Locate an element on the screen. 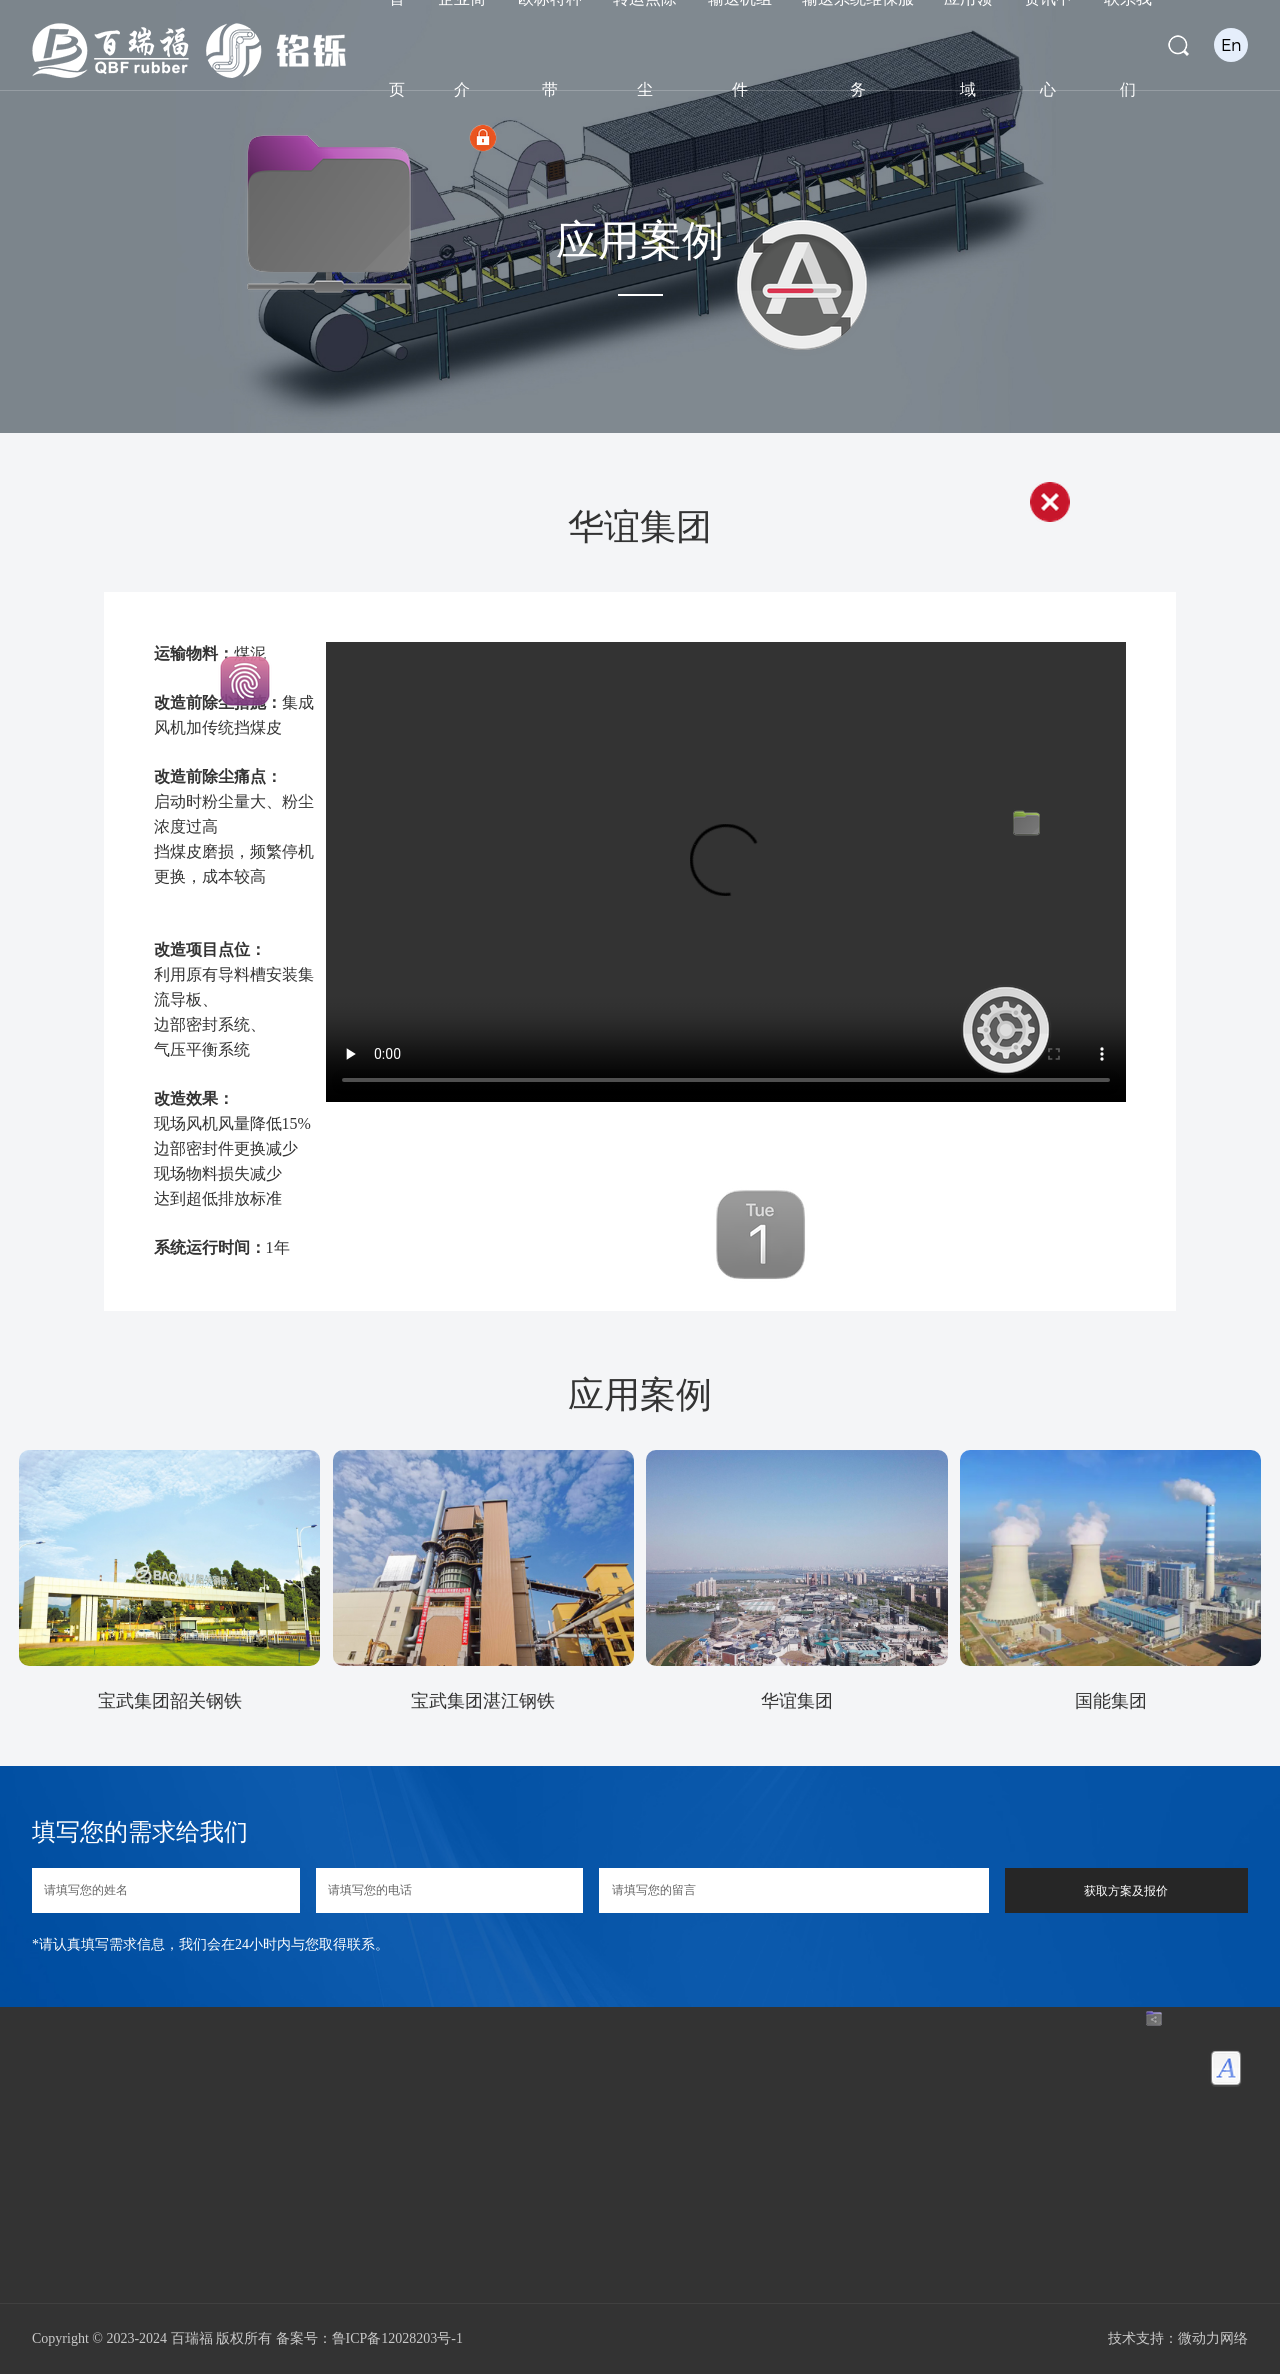 The width and height of the screenshot is (1280, 2374). a font file type indicator is located at coordinates (1226, 2068).